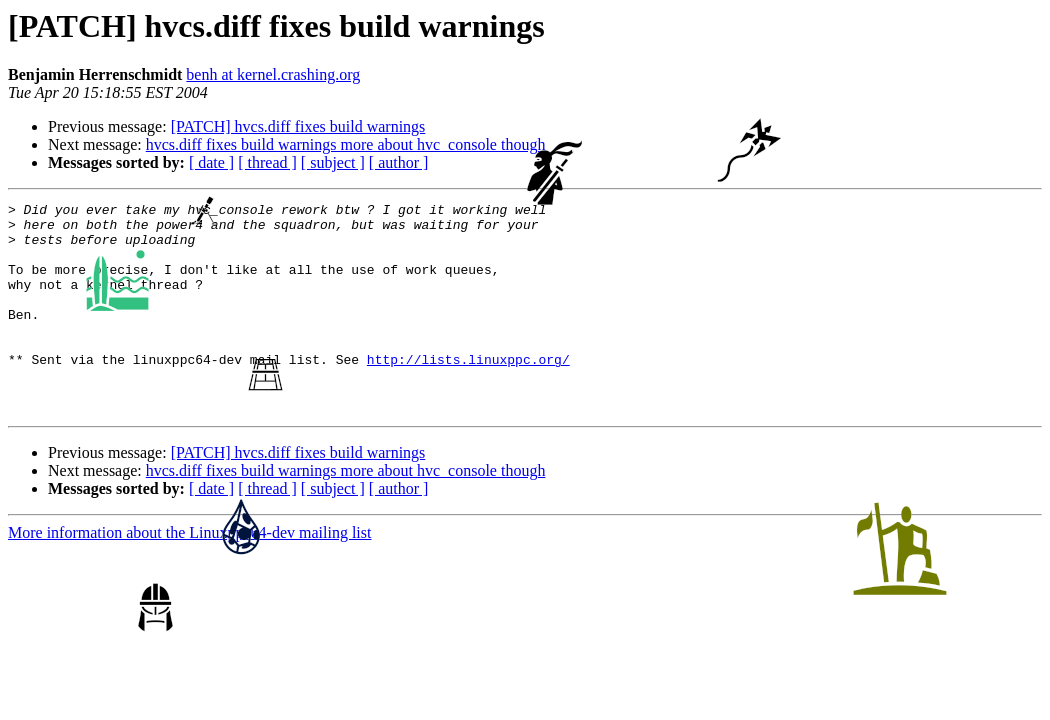  What do you see at coordinates (900, 549) in the screenshot?
I see `indicates conquest or victory achievement` at bounding box center [900, 549].